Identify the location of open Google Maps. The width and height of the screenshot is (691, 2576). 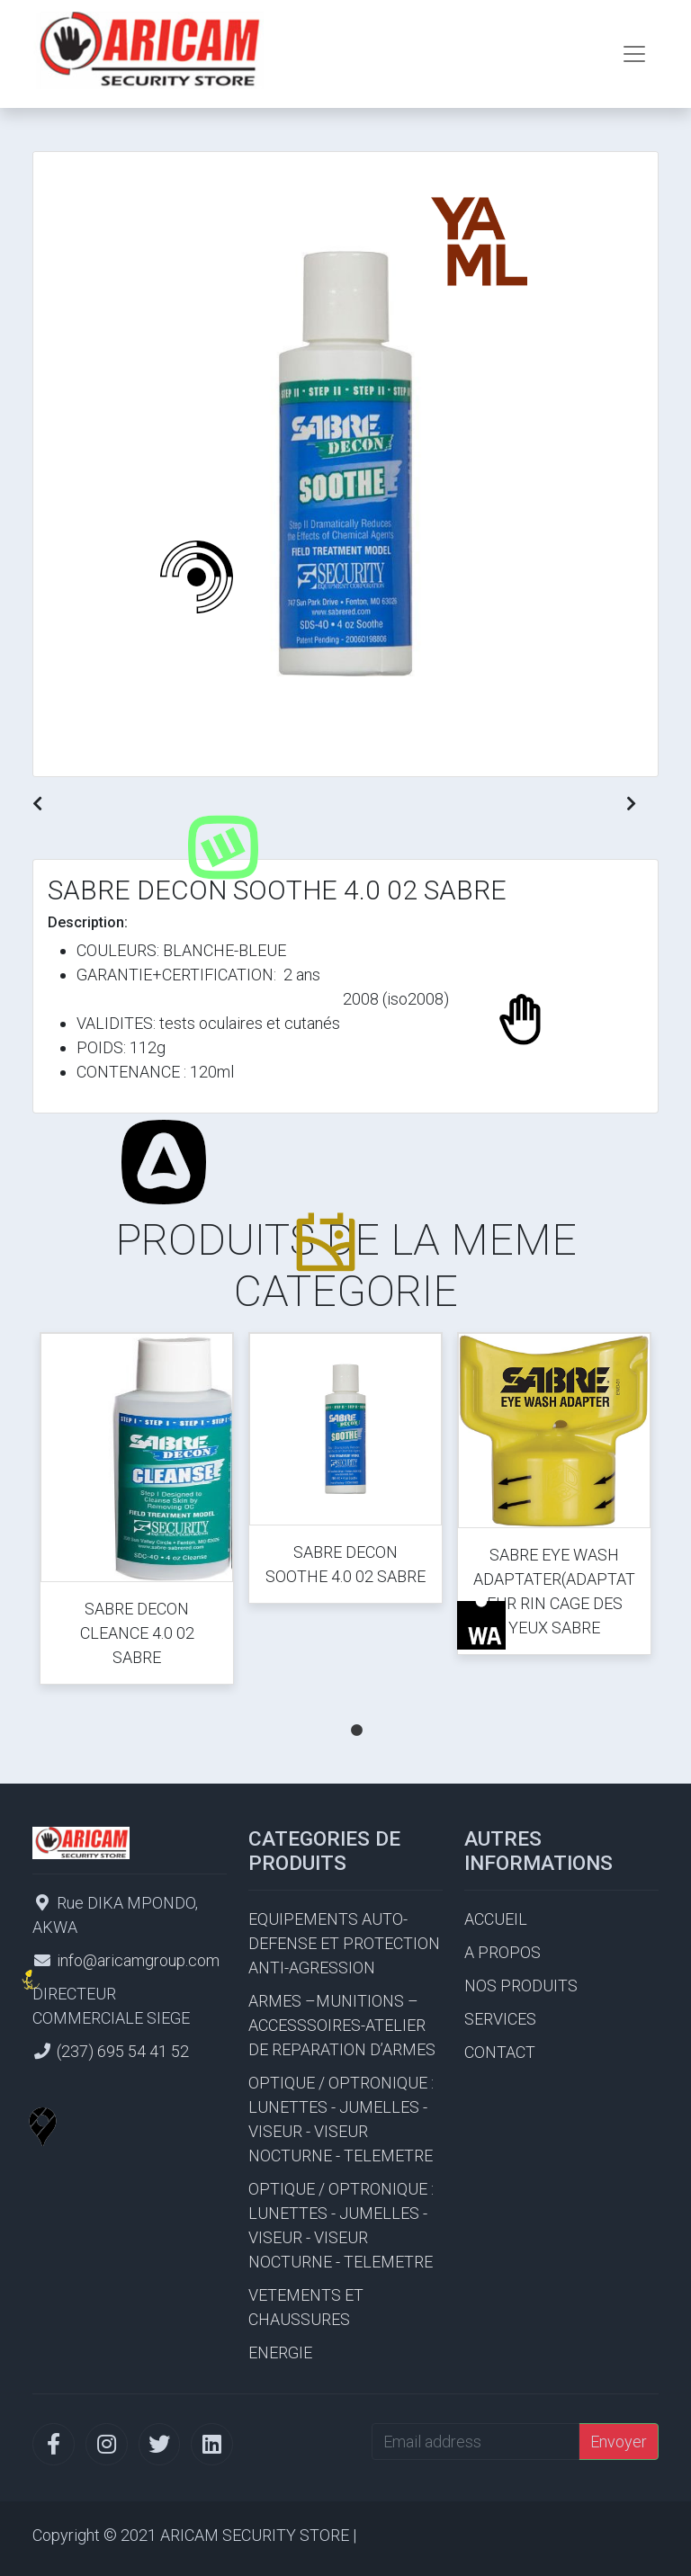
(42, 2126).